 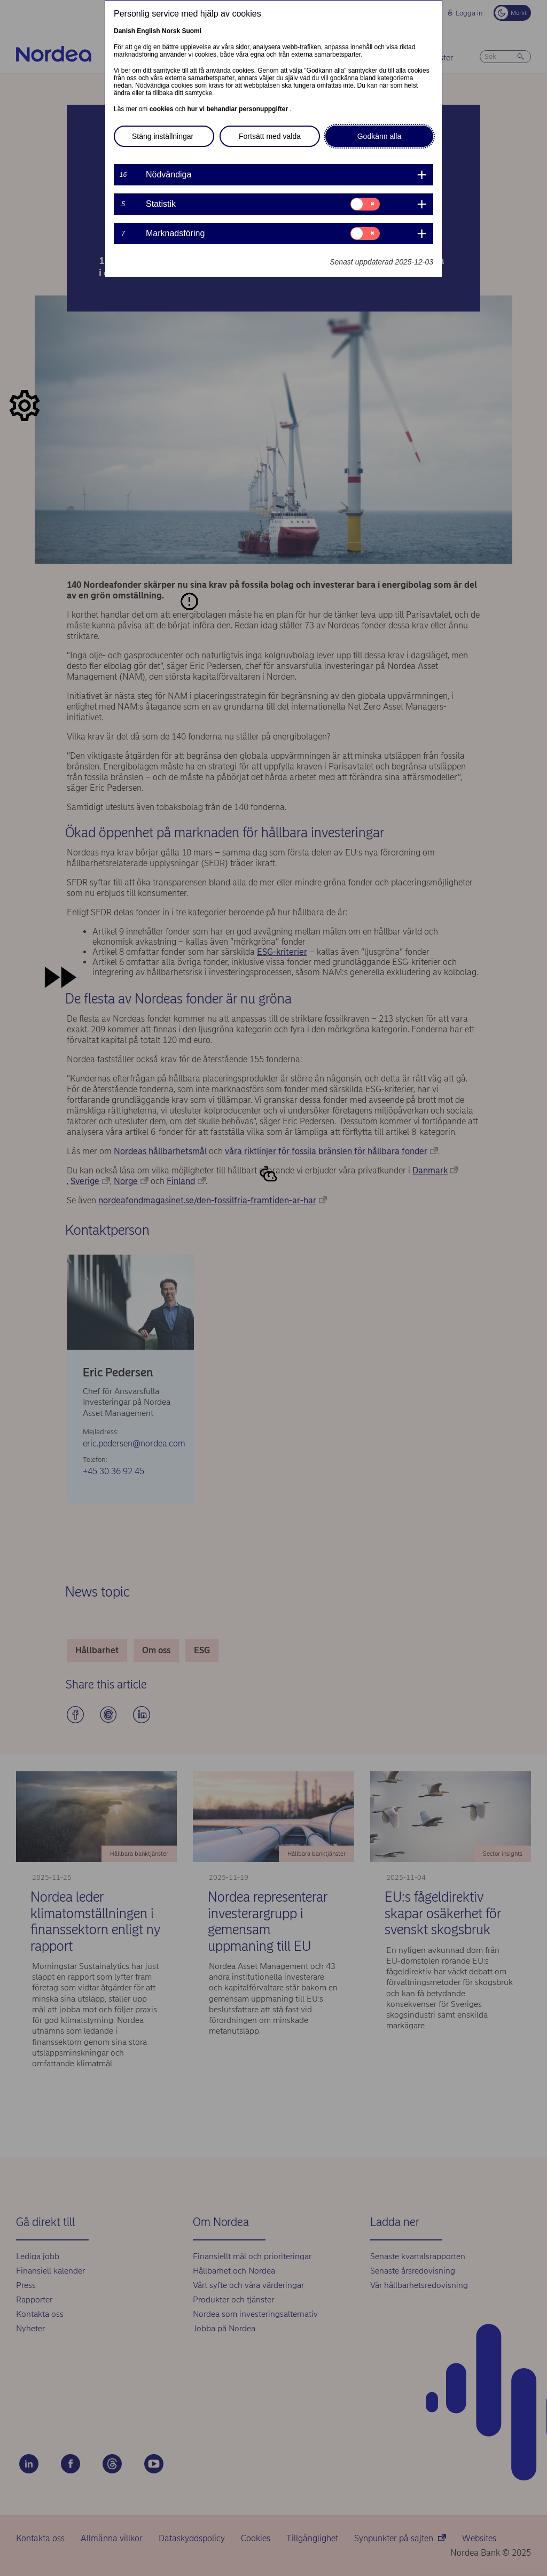 I want to click on skip forward in media playback, so click(x=59, y=977).